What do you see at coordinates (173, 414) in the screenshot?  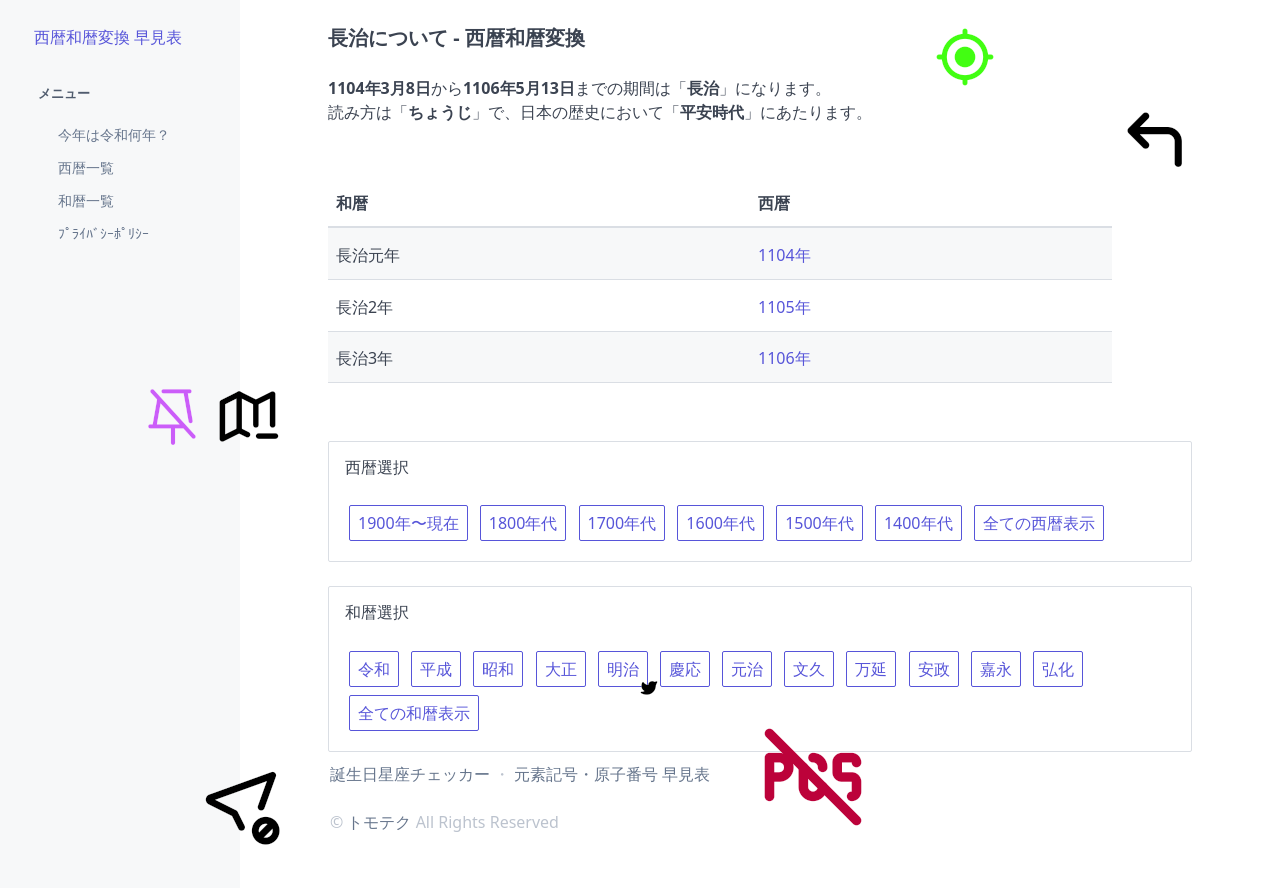 I see `unpin an item from its current location` at bounding box center [173, 414].